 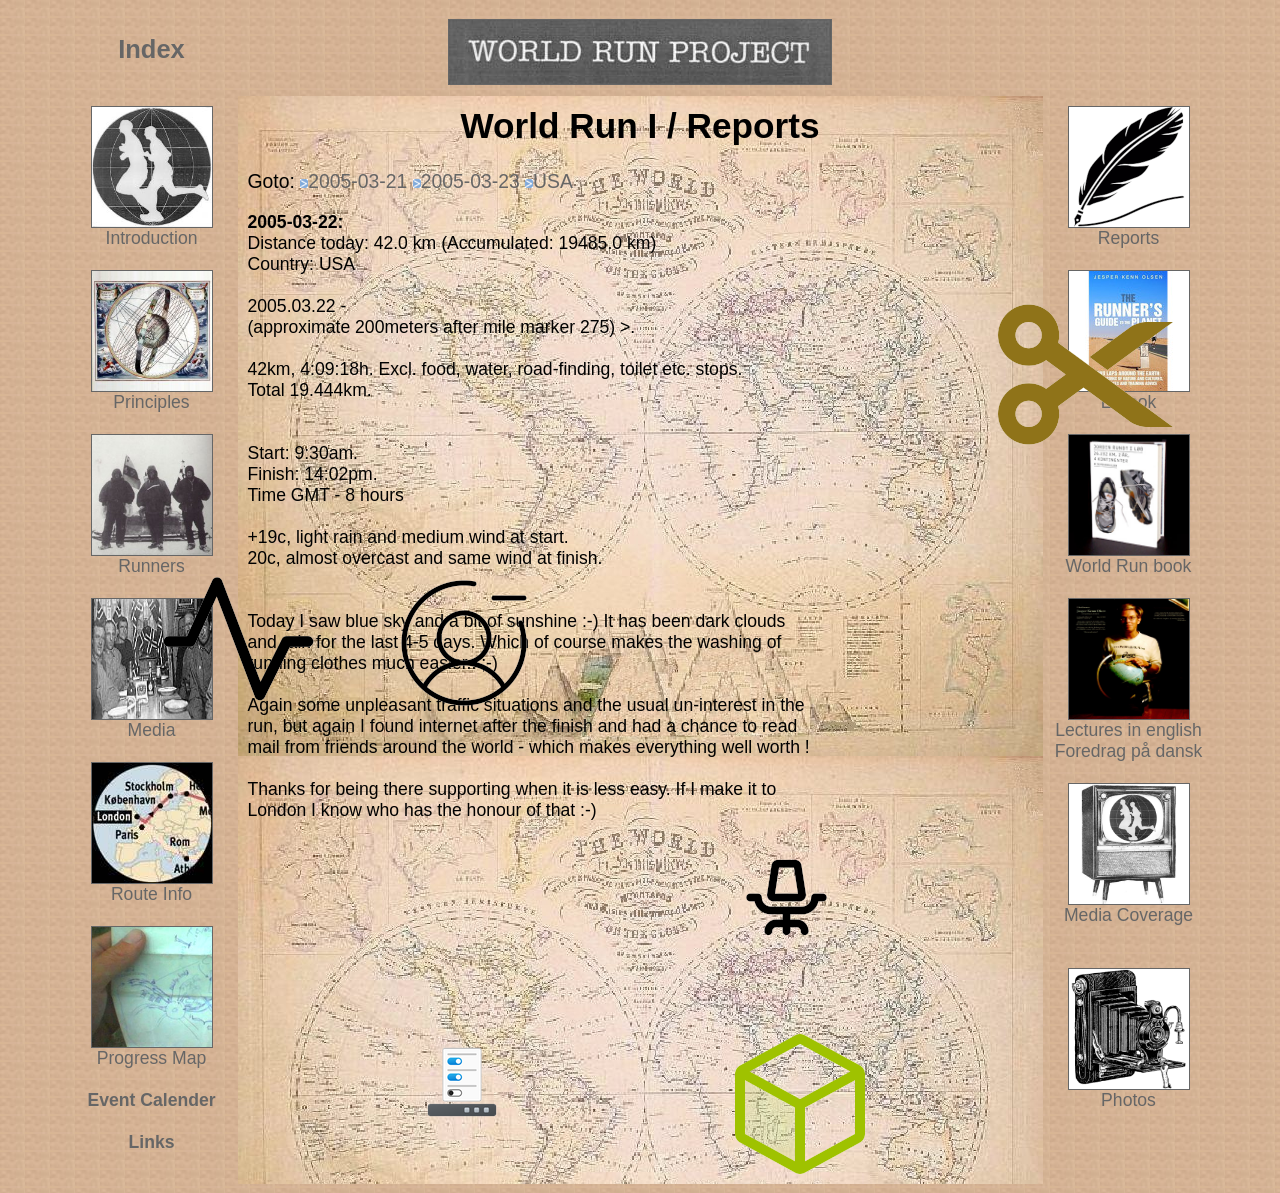 I want to click on cut selected content to clipboard, so click(x=1085, y=374).